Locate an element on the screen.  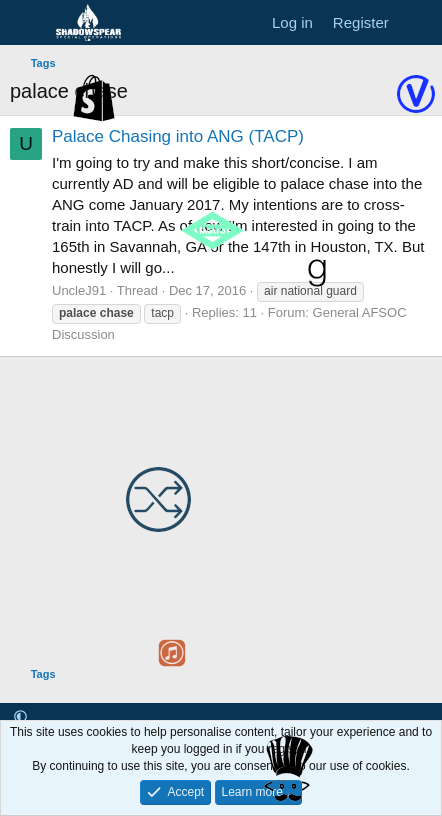
changedetection app logo is located at coordinates (158, 499).